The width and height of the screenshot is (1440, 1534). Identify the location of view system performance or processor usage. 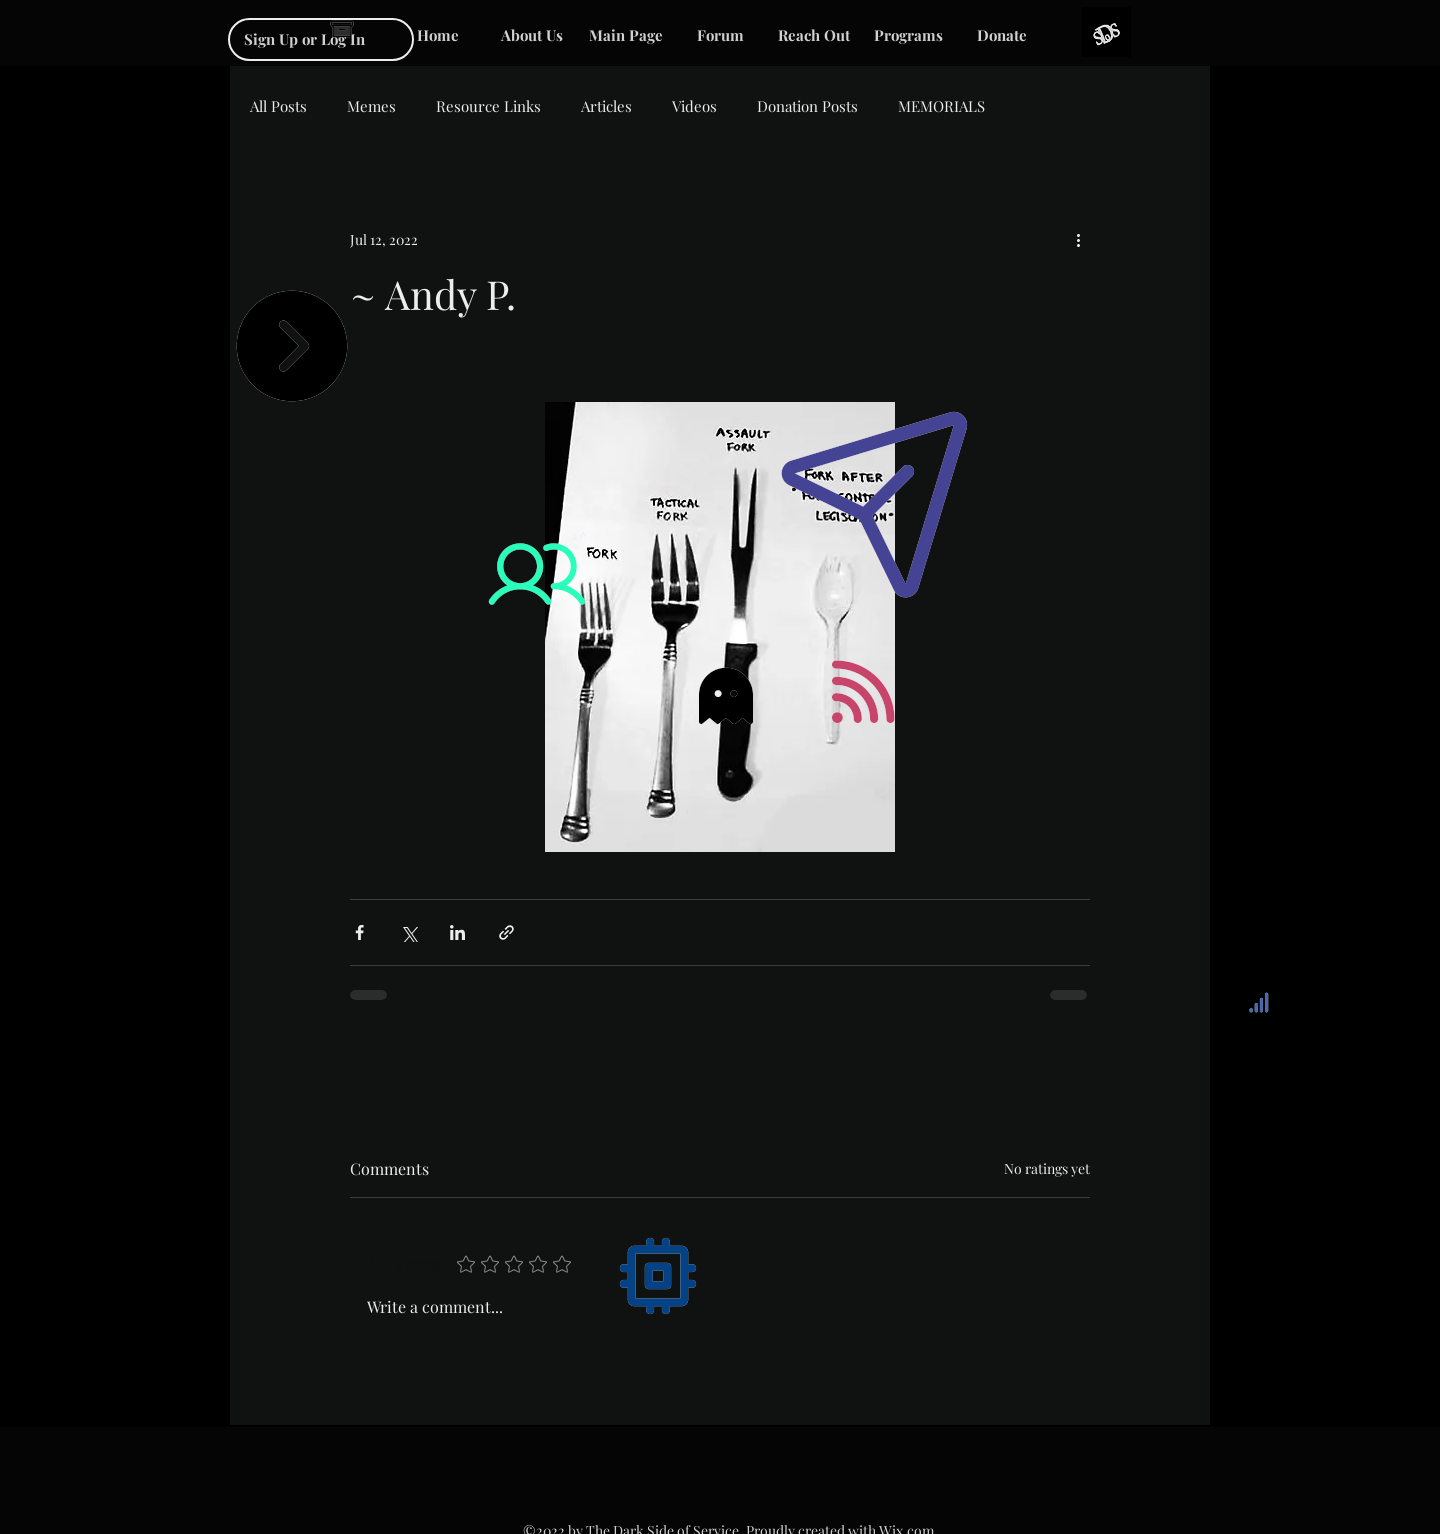
(658, 1276).